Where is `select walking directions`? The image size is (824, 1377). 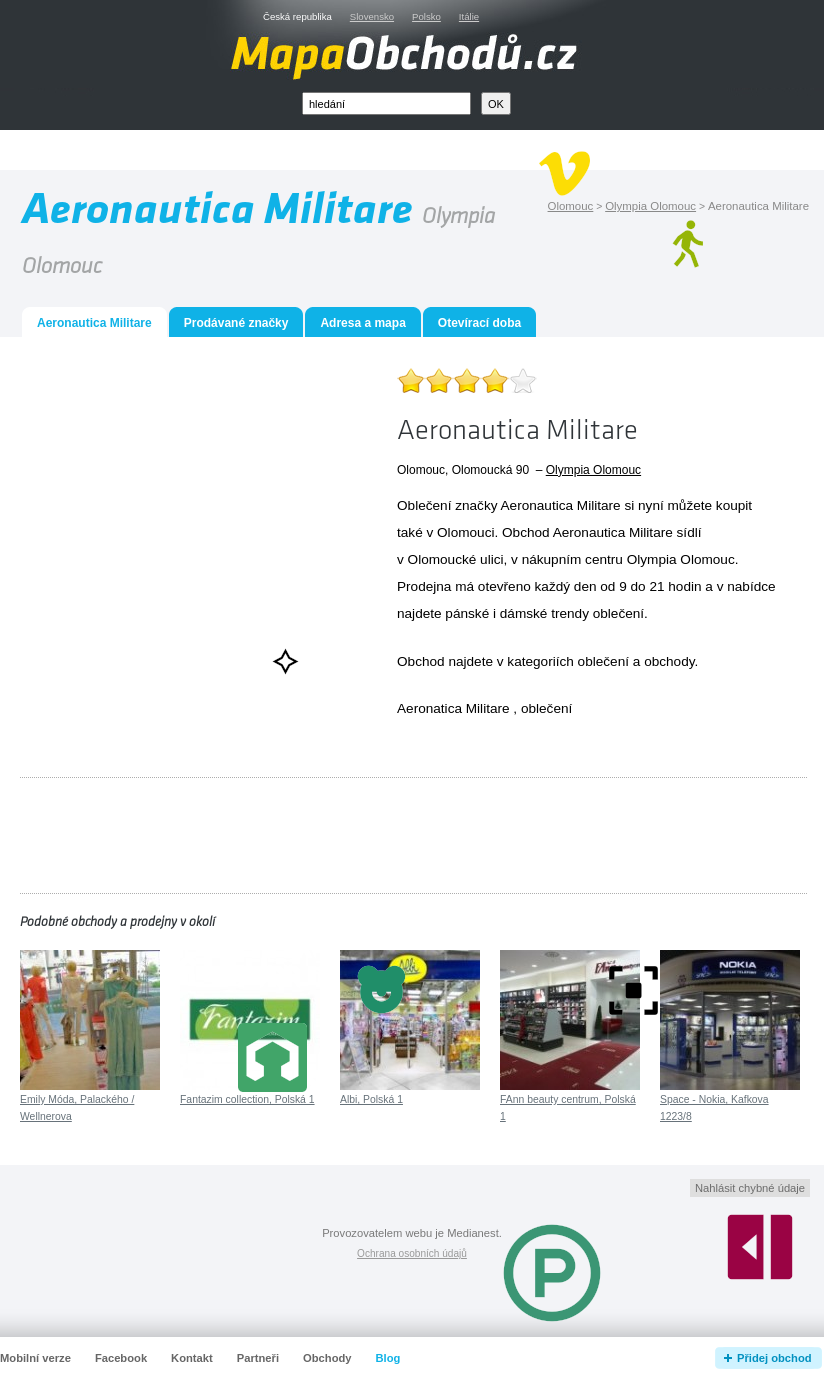 select walking directions is located at coordinates (687, 243).